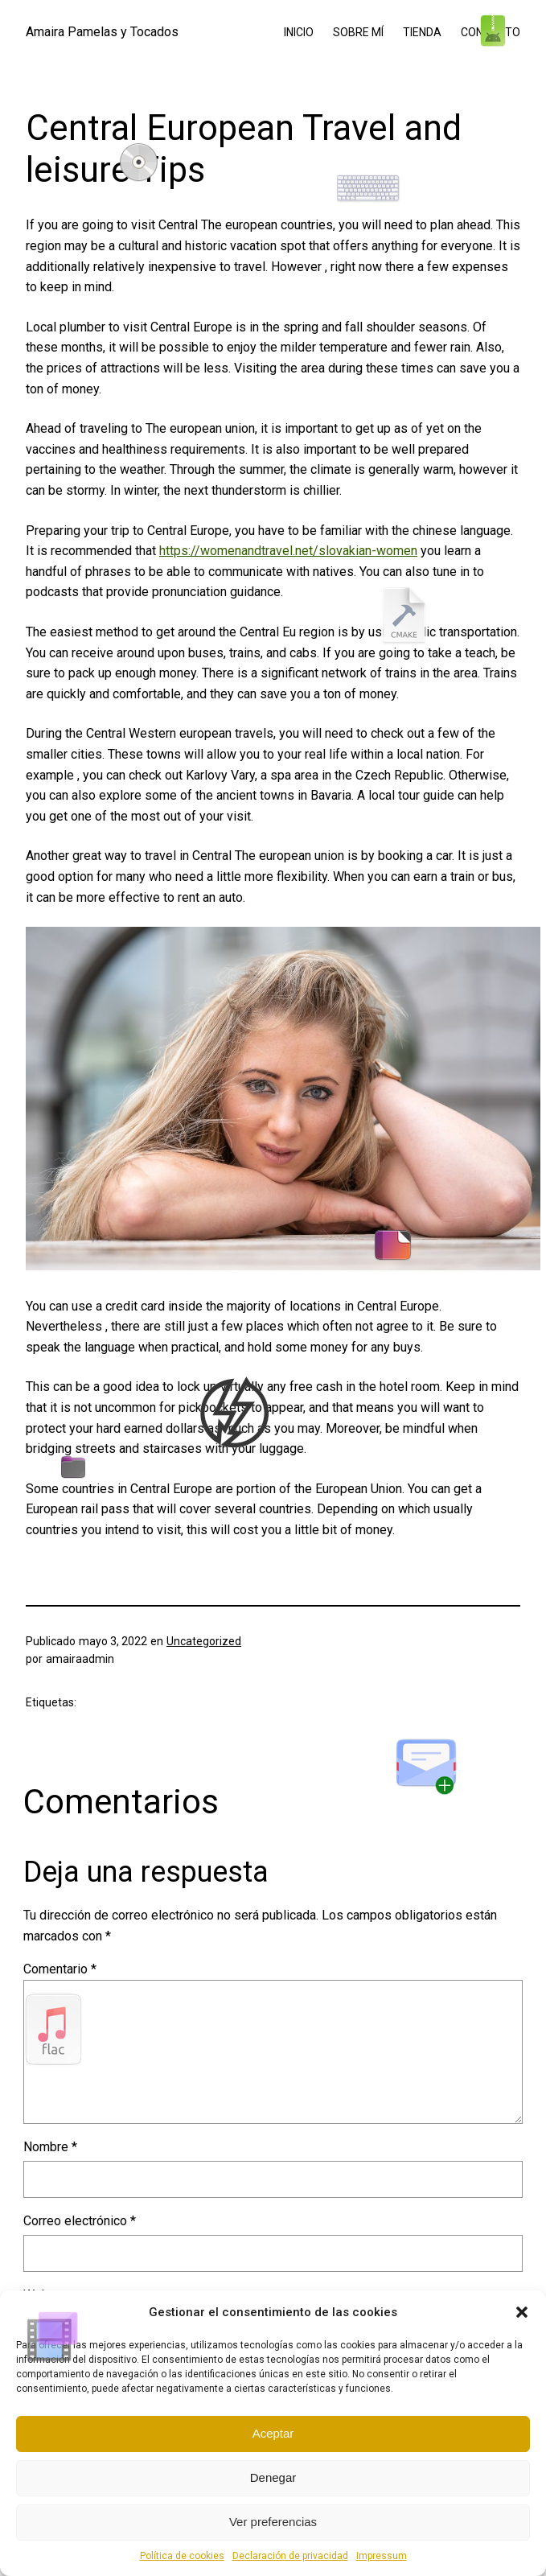 The width and height of the screenshot is (546, 2576). What do you see at coordinates (138, 162) in the screenshot?
I see `indicates a DVD+R disc device` at bounding box center [138, 162].